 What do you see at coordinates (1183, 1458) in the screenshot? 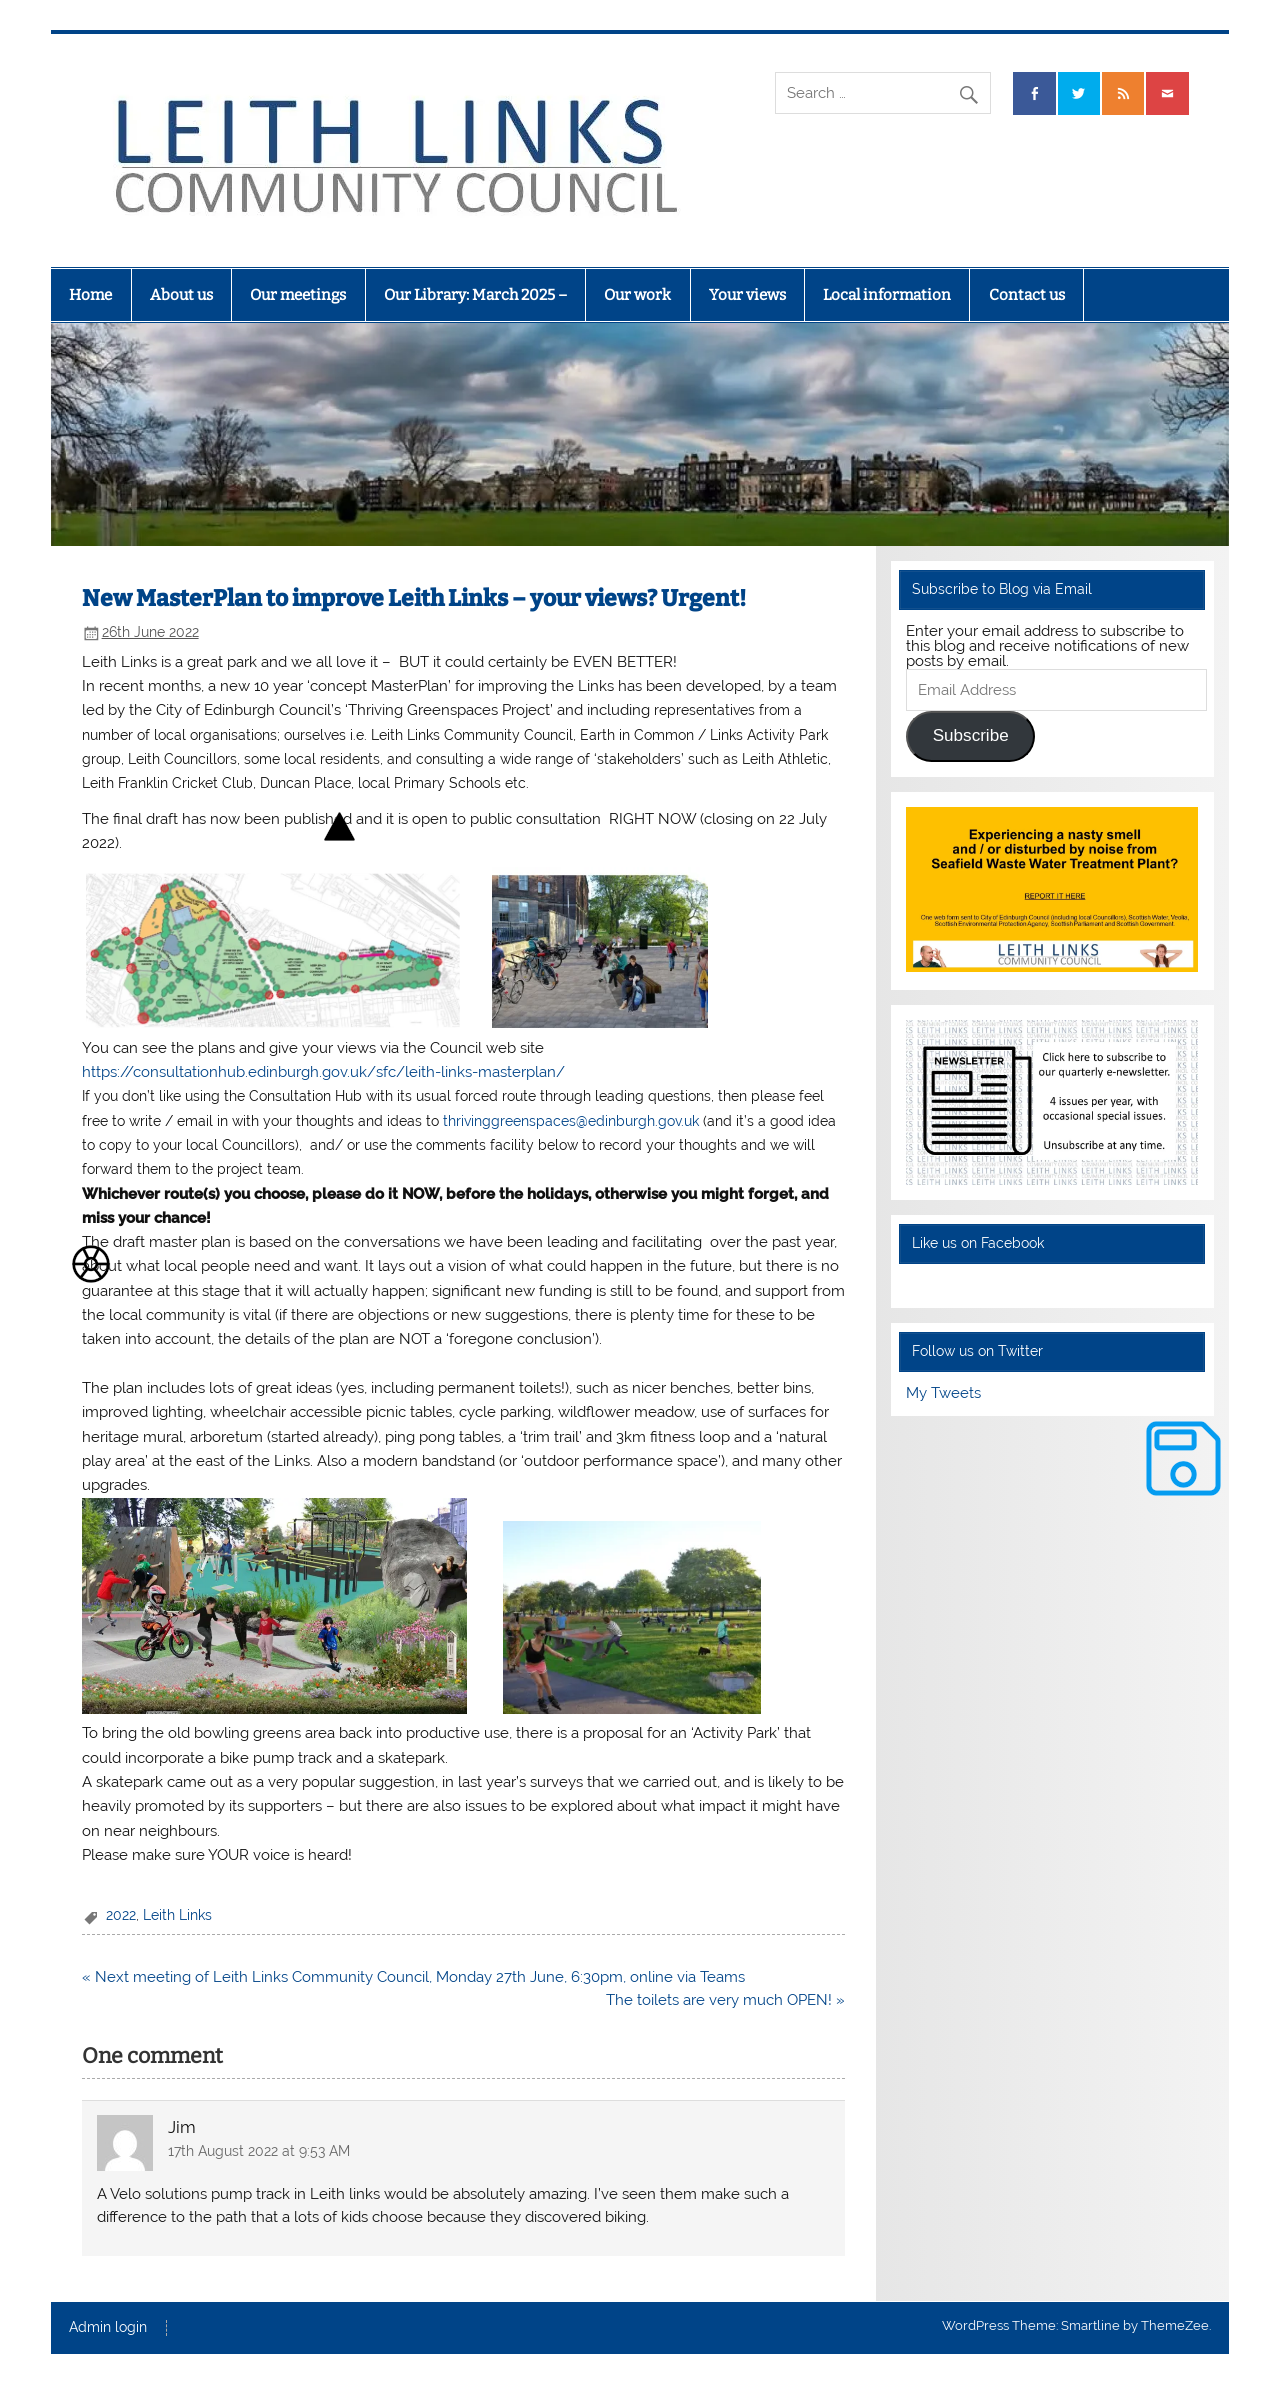
I see `save current file or document` at bounding box center [1183, 1458].